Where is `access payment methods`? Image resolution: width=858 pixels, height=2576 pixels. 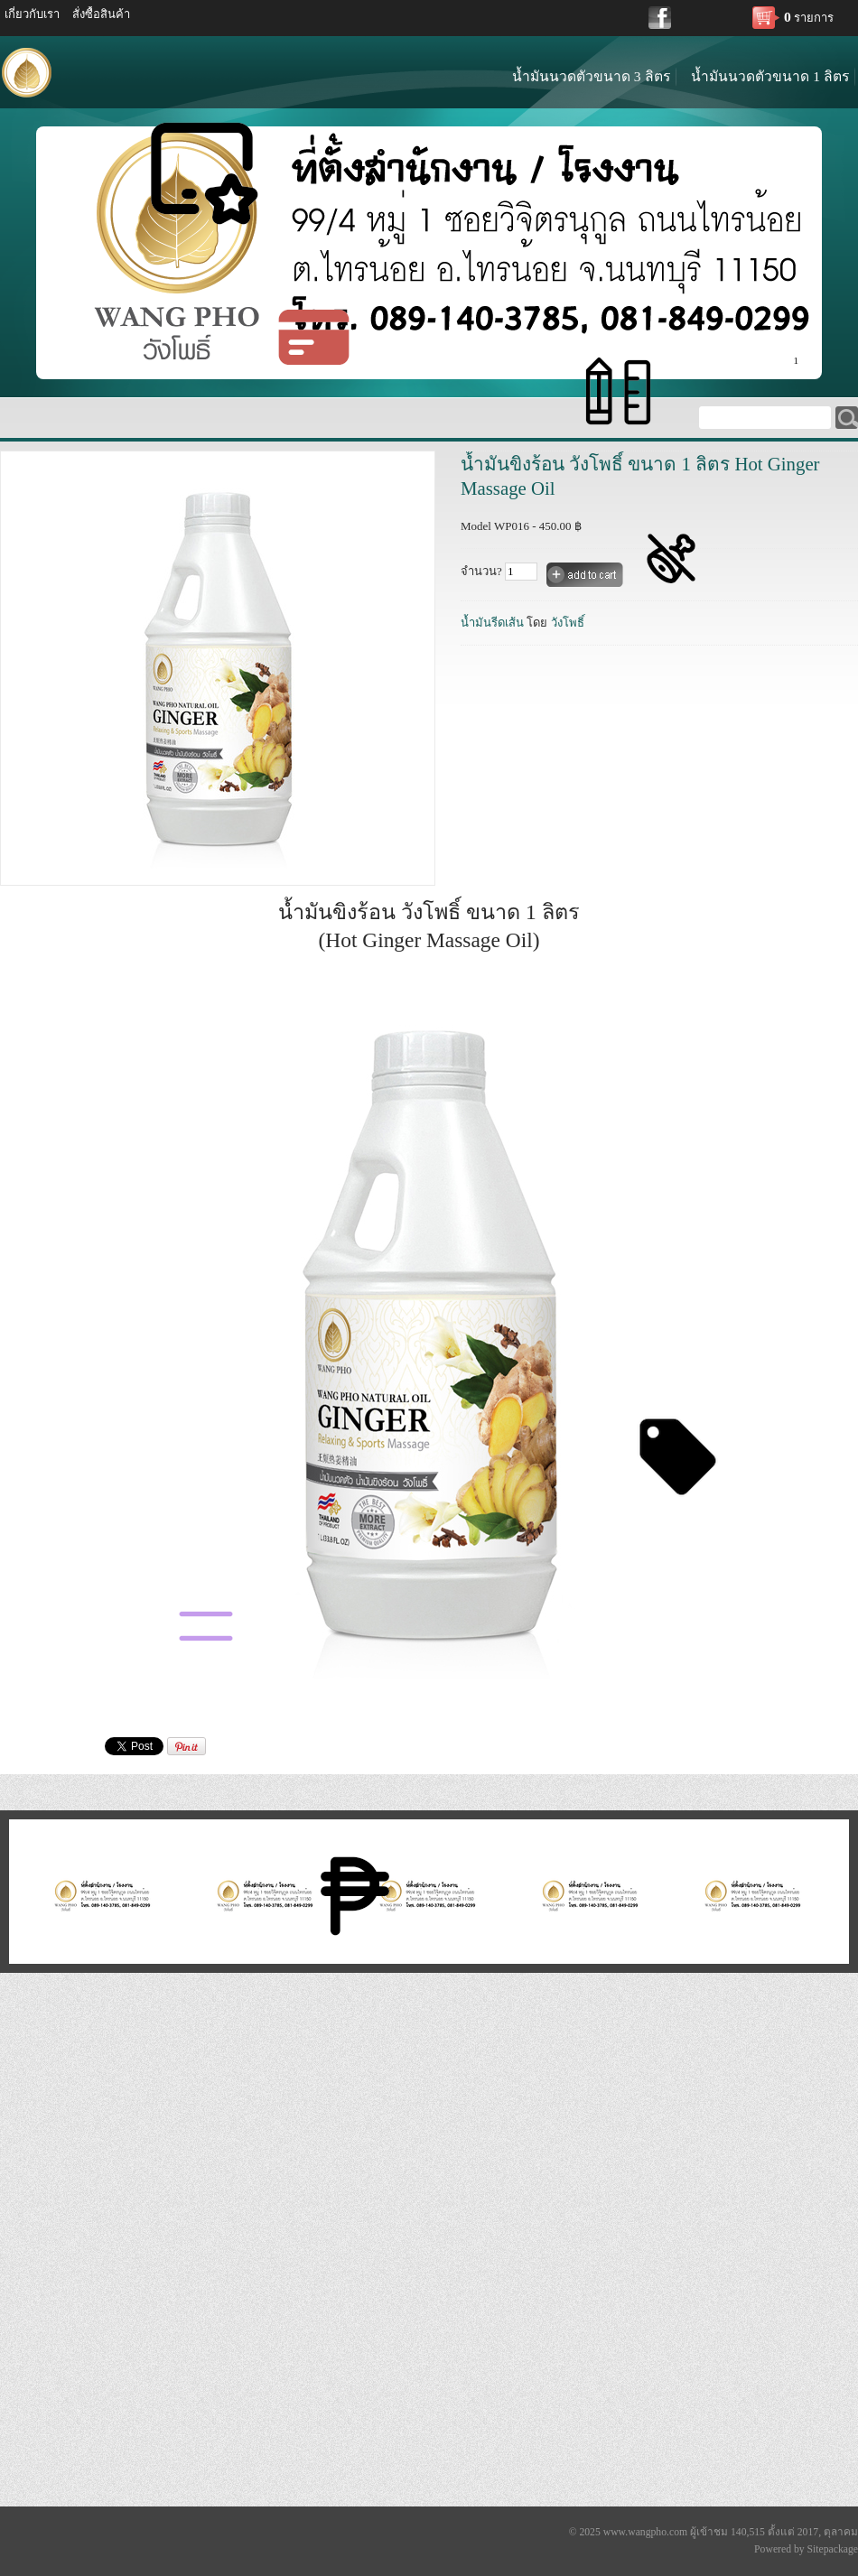 access payment methods is located at coordinates (313, 337).